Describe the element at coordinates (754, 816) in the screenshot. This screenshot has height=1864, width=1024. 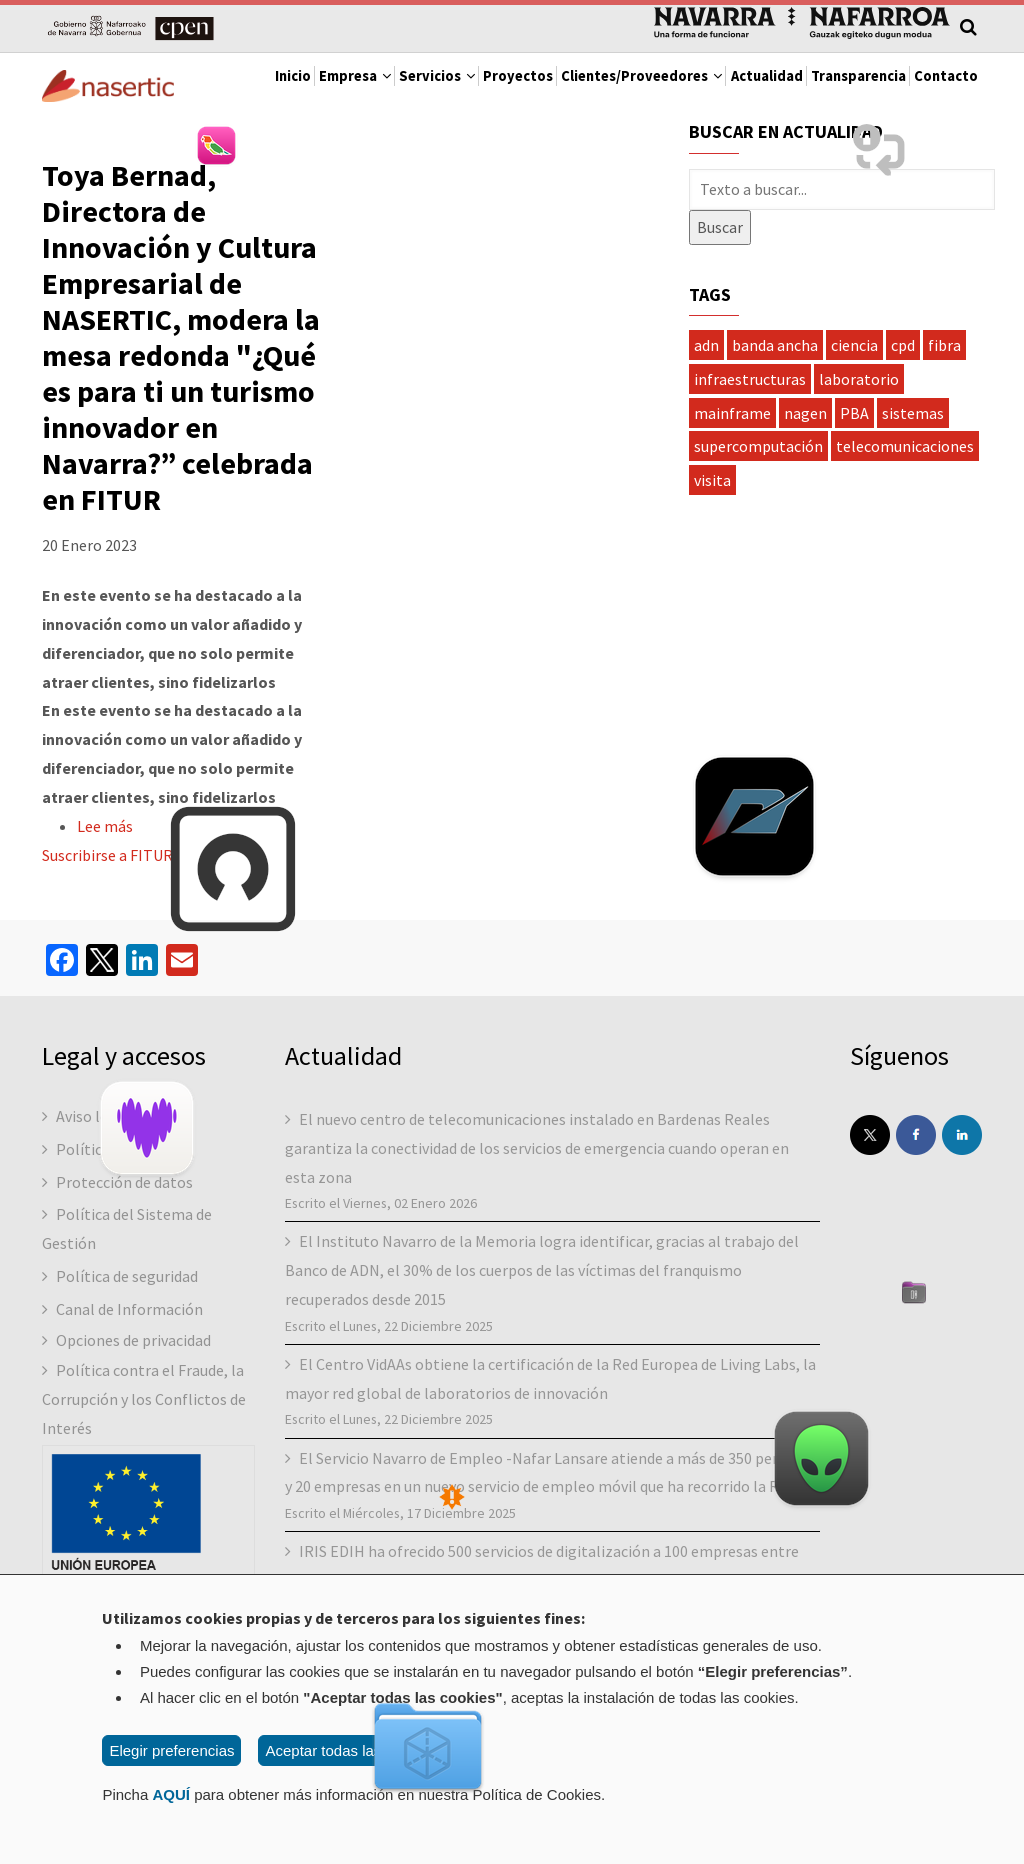
I see `launch need for speed rivals game` at that location.